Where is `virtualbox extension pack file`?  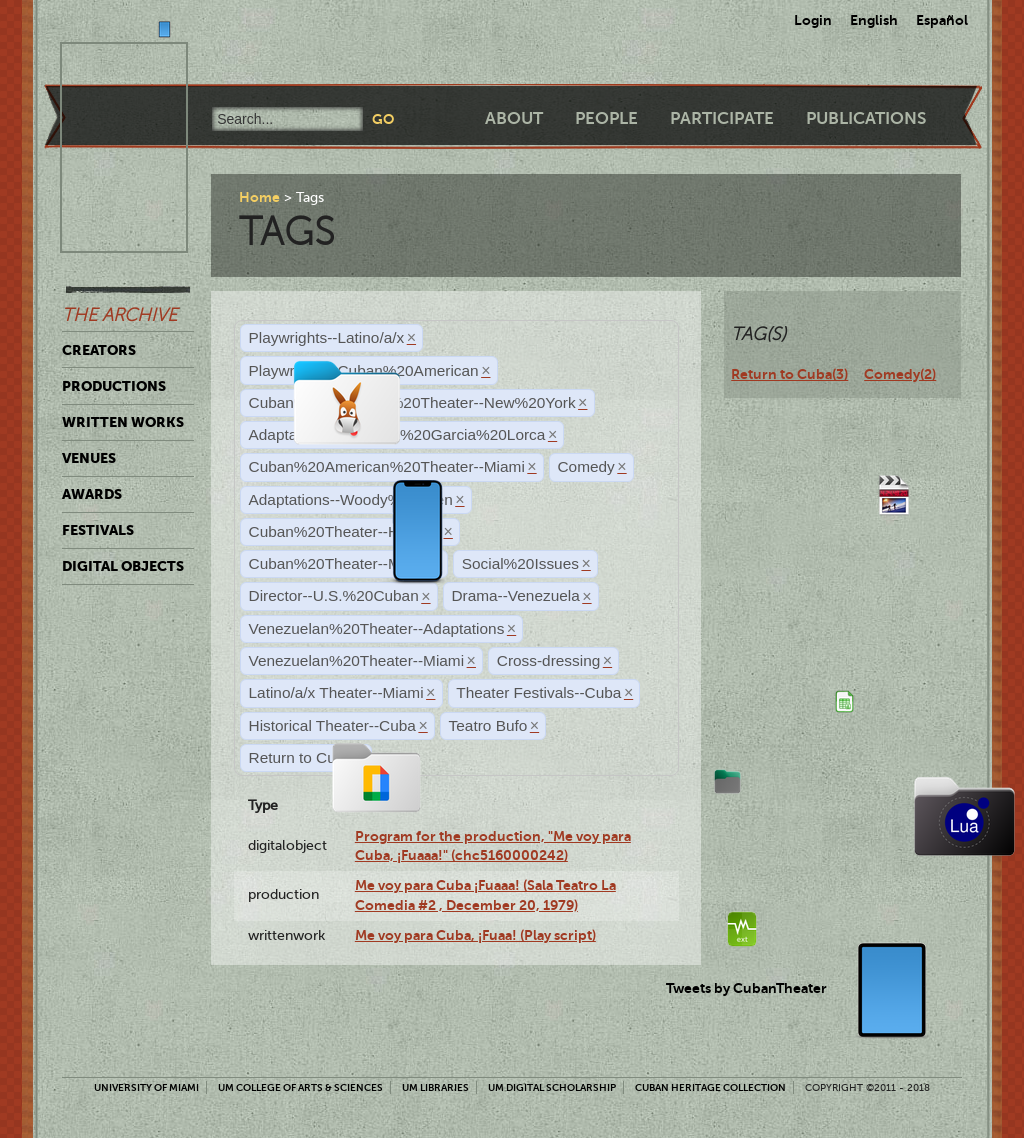 virtualbox extension pack file is located at coordinates (742, 929).